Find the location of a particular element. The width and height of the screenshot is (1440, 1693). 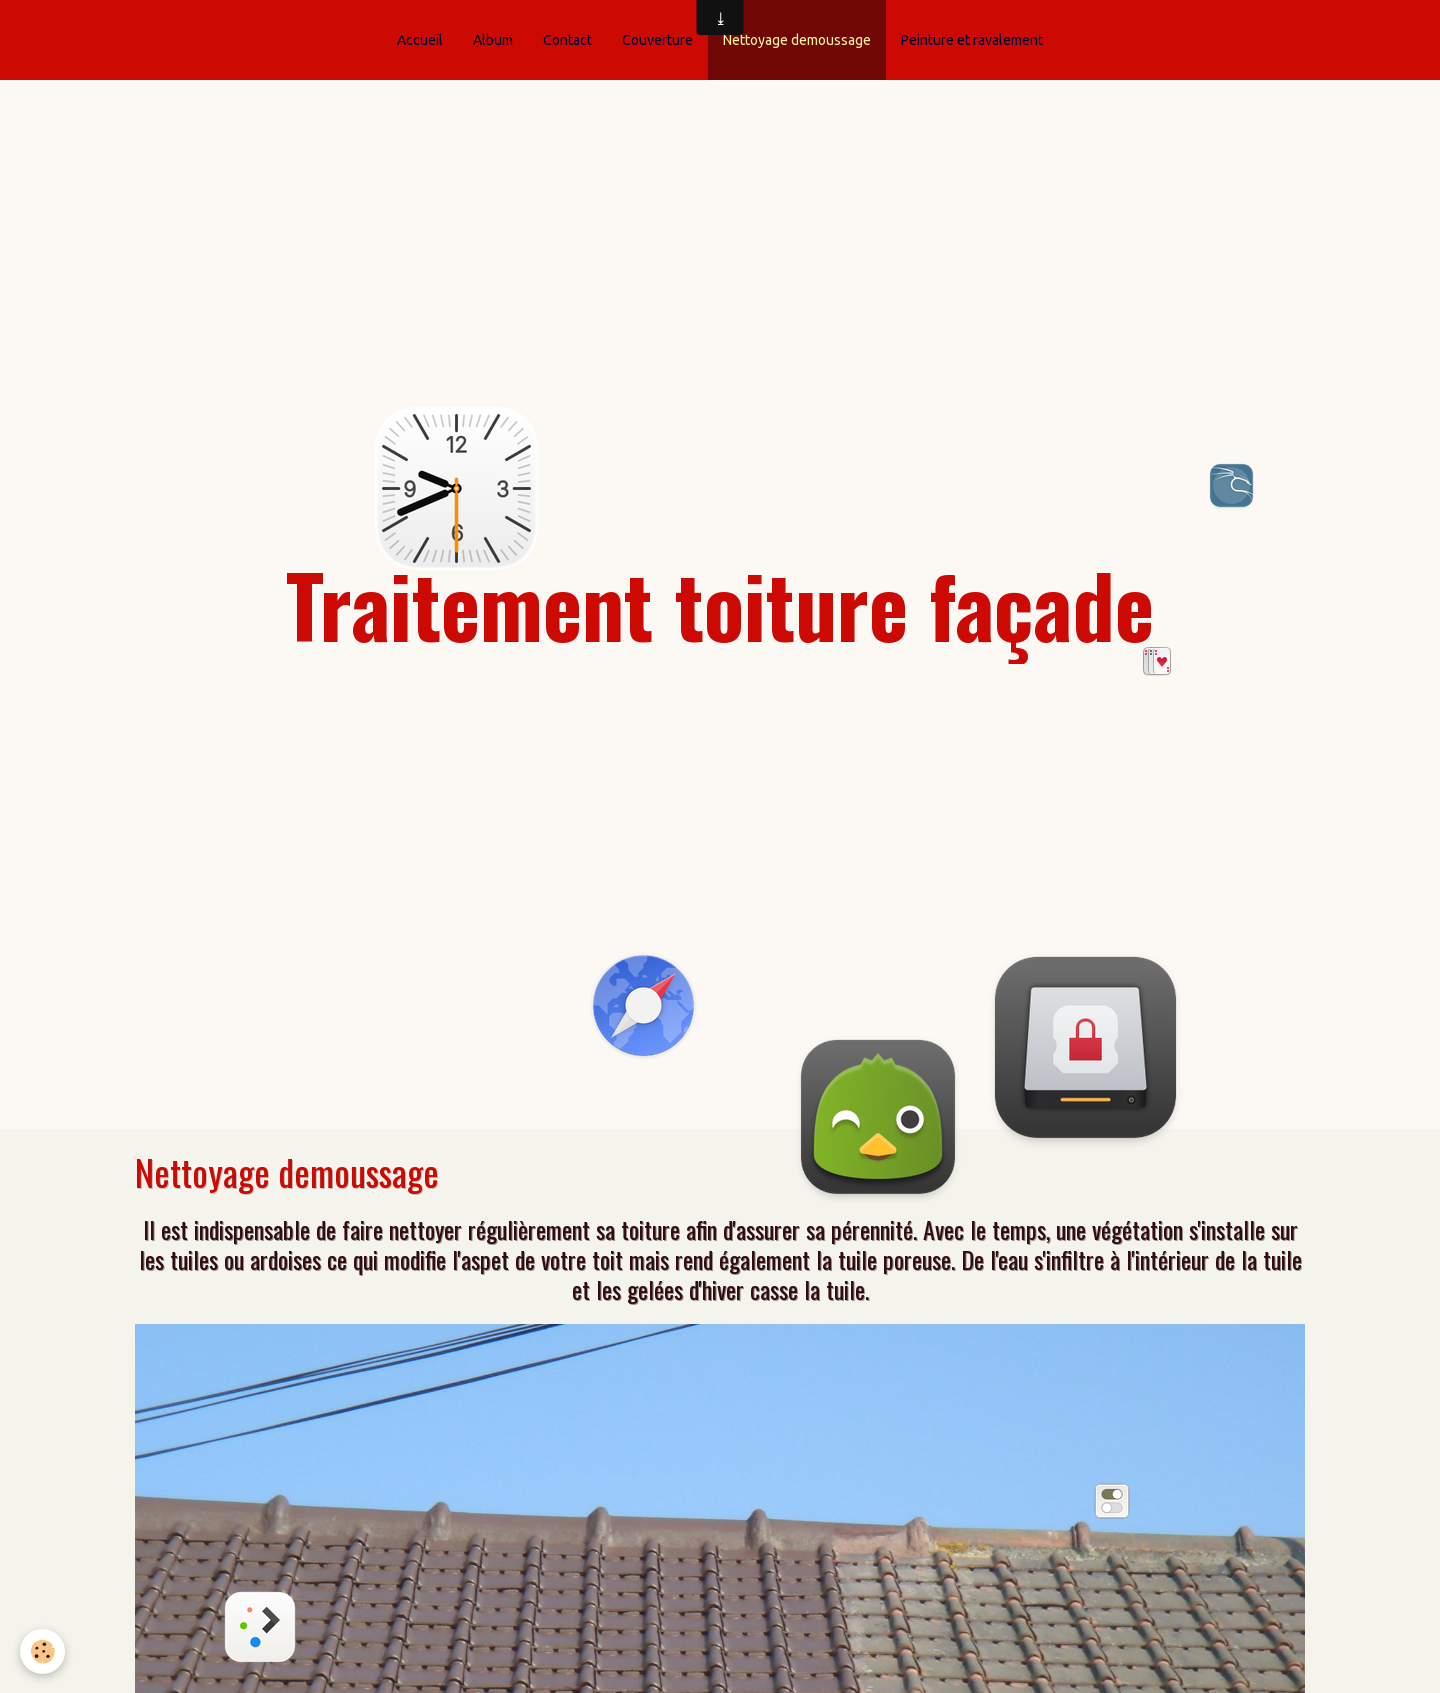

open solitaire card game is located at coordinates (1157, 661).